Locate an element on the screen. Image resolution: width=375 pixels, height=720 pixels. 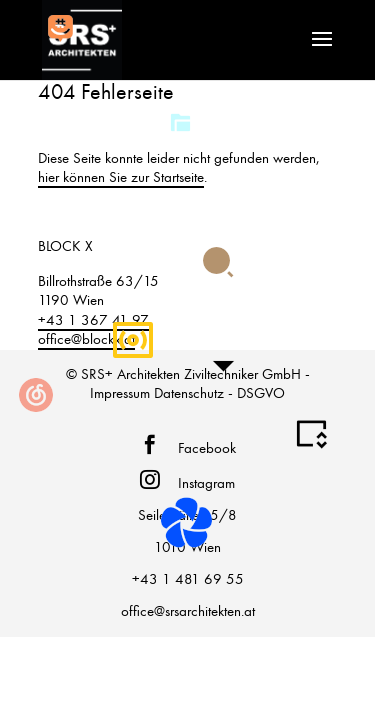
open folder to view files is located at coordinates (180, 122).